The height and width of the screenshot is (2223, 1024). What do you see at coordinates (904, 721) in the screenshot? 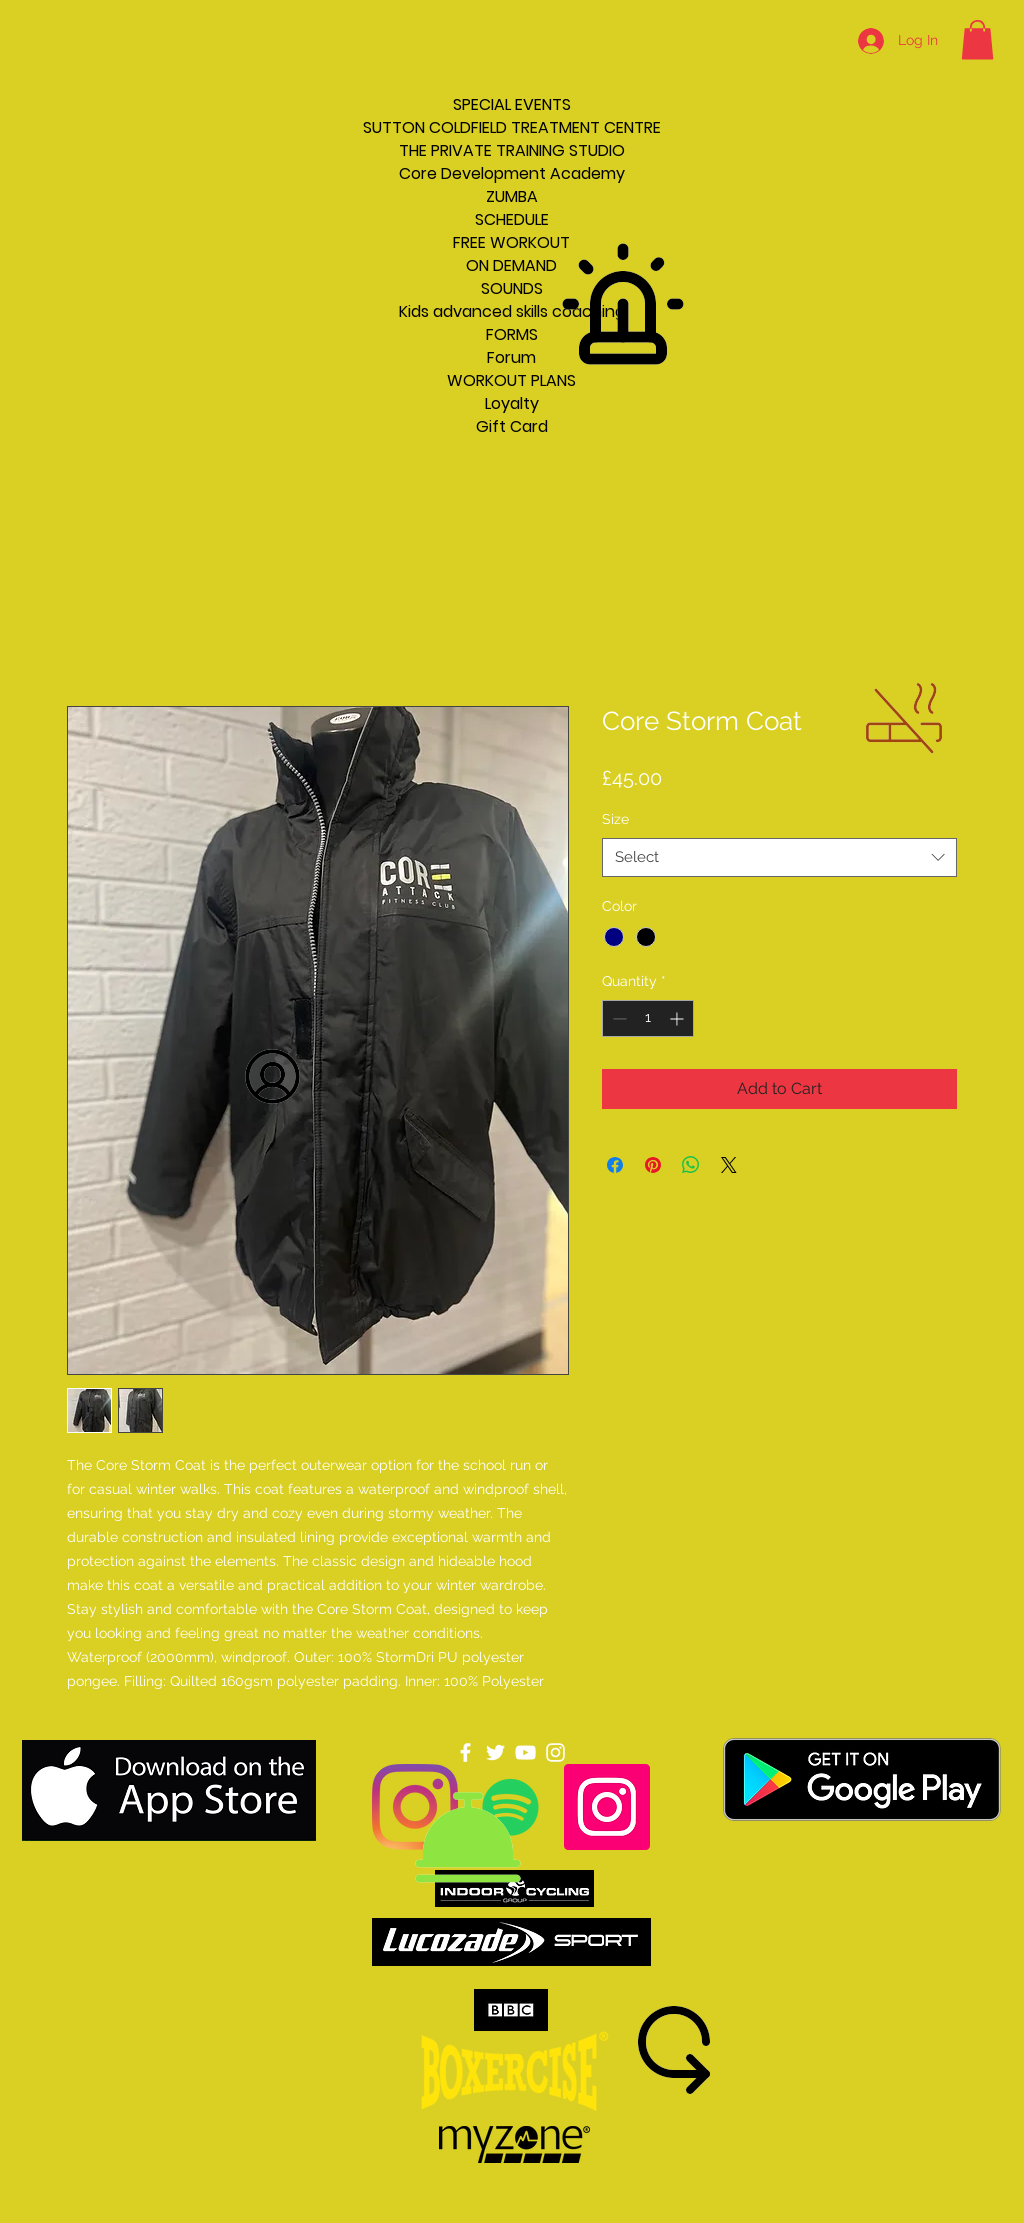
I see `indicates a no smoking zone` at bounding box center [904, 721].